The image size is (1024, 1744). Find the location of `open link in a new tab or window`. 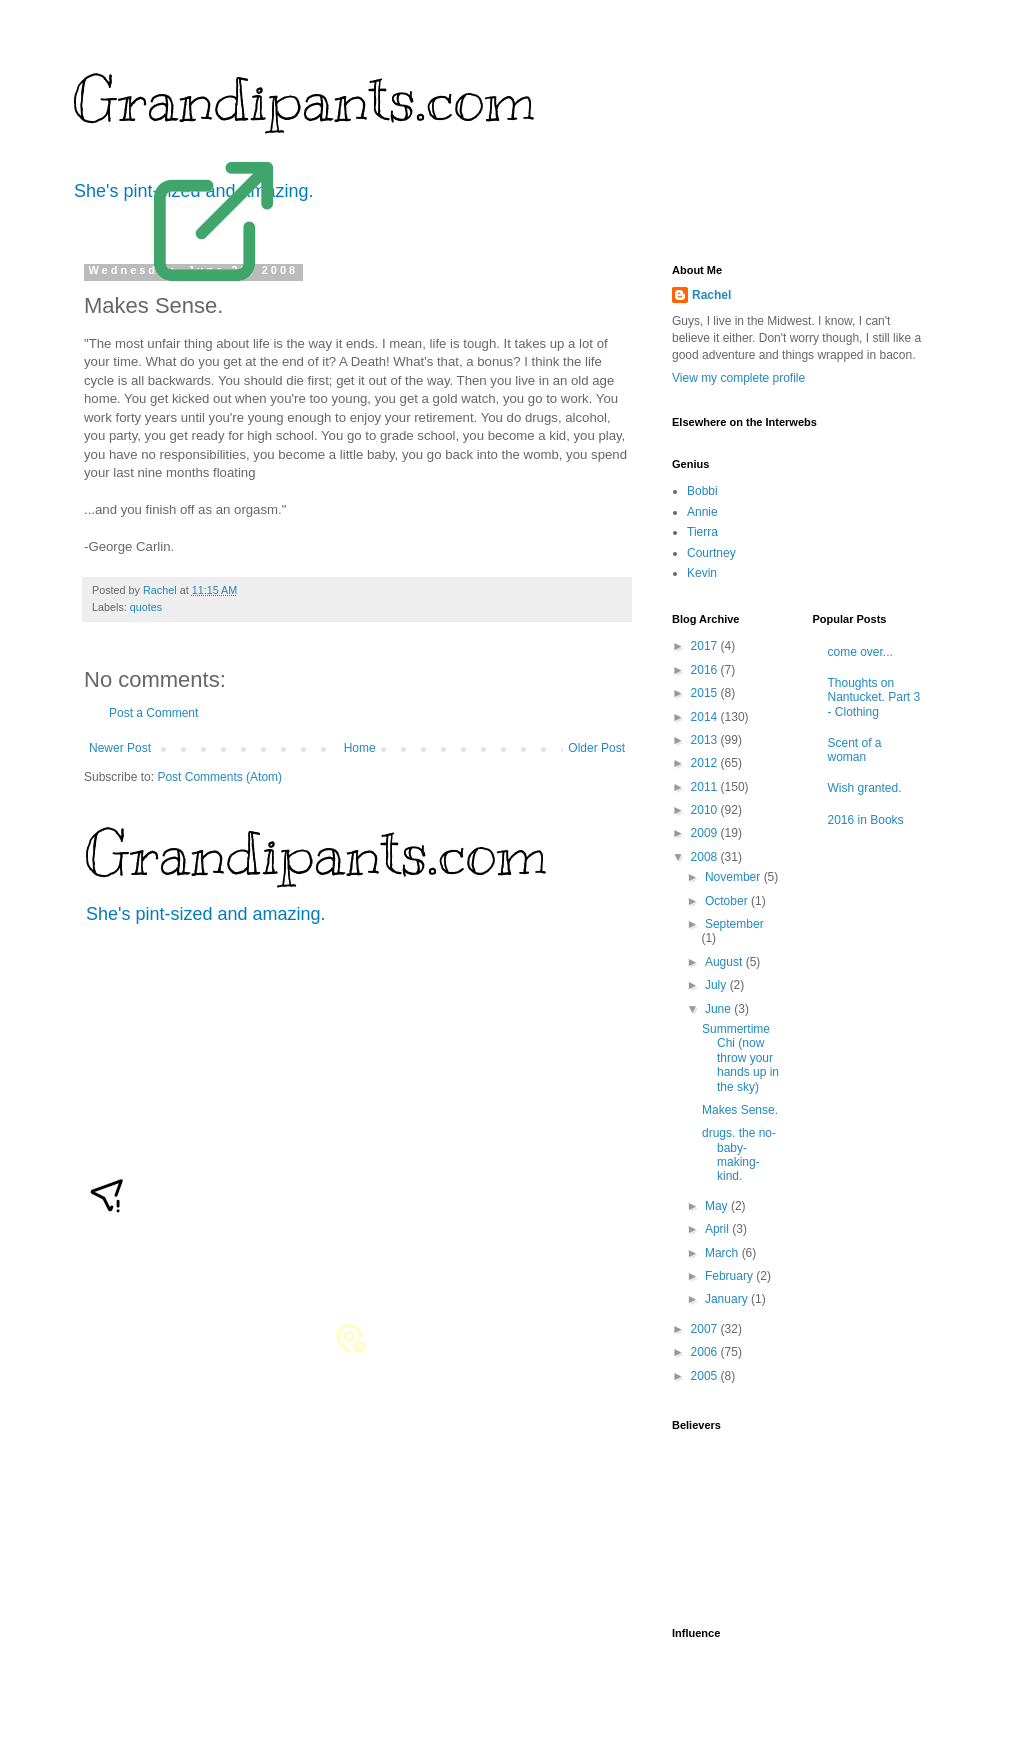

open link in a new tab or window is located at coordinates (213, 221).